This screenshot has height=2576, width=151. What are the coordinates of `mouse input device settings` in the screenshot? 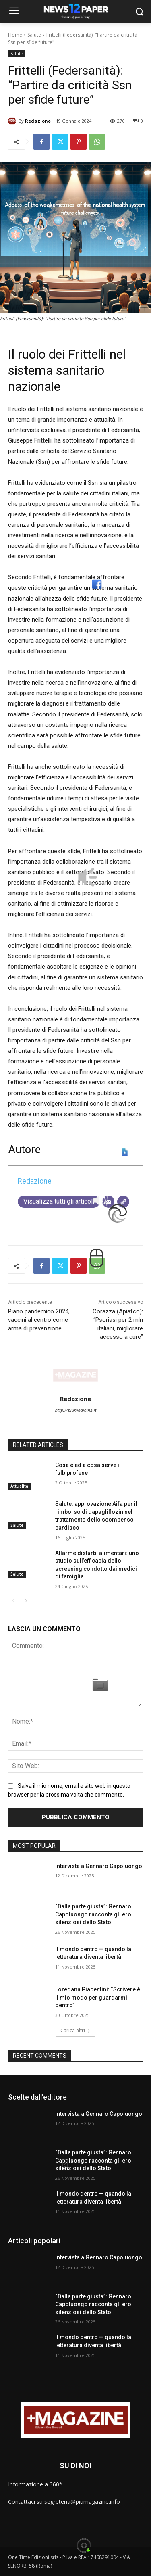 It's located at (97, 1257).